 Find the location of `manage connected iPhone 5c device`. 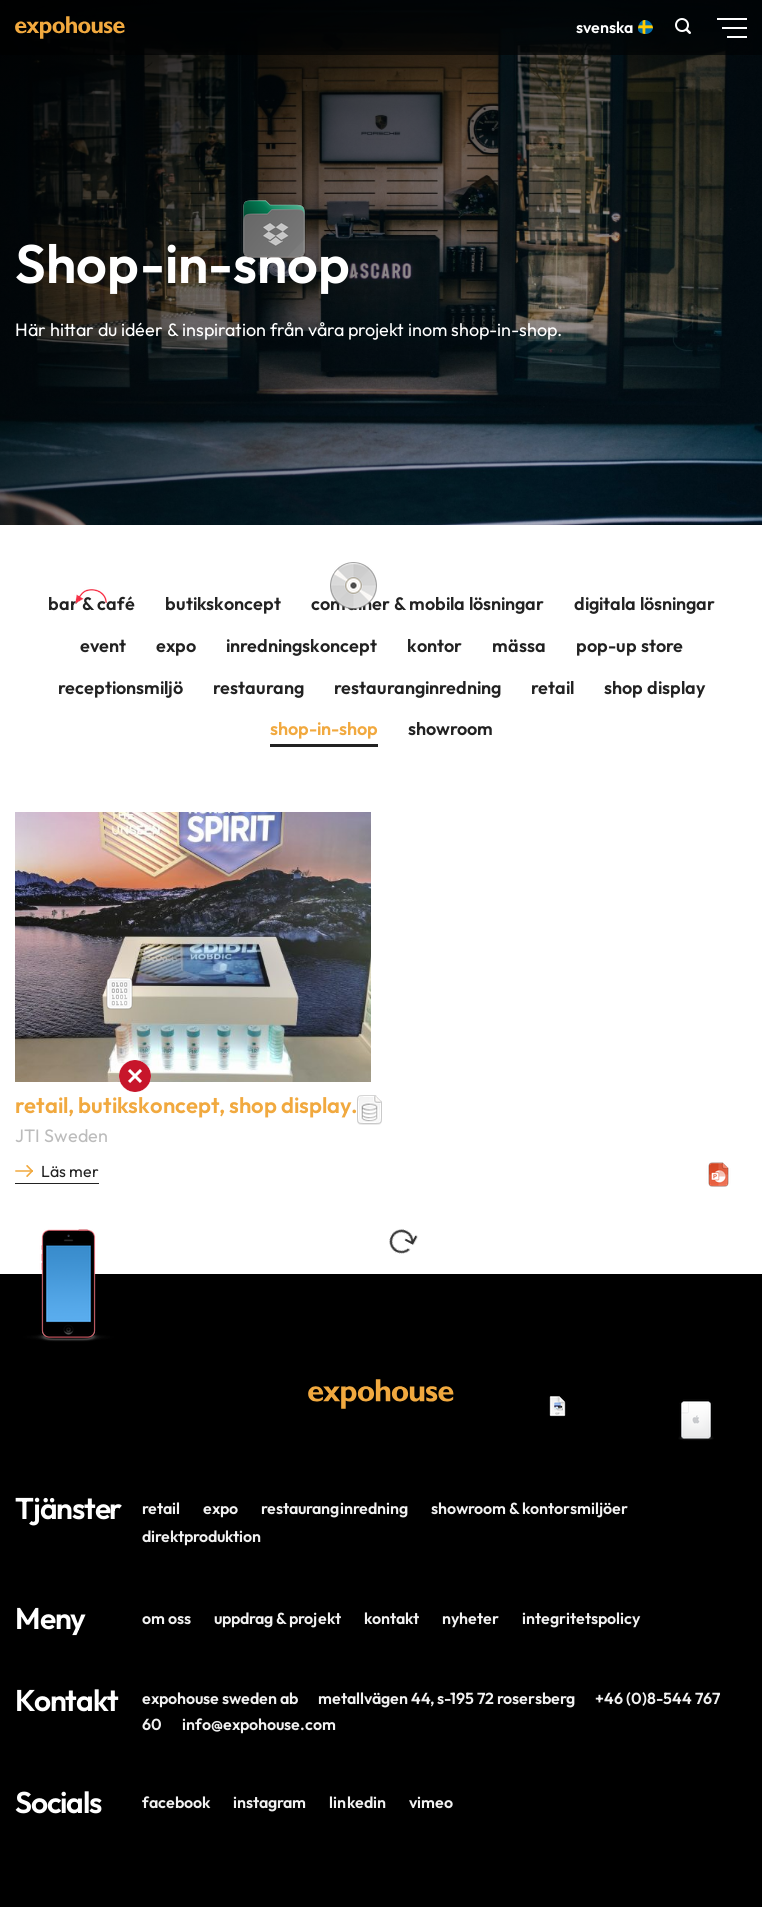

manage connected iPhone 5c device is located at coordinates (68, 1285).